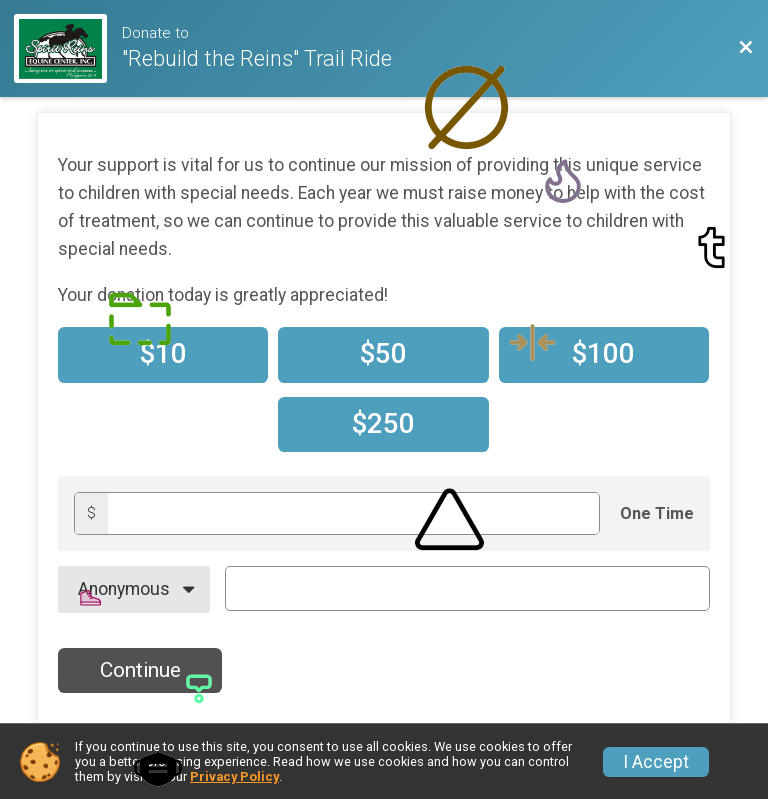 The image size is (768, 799). Describe the element at coordinates (140, 319) in the screenshot. I see `create a new folder` at that location.